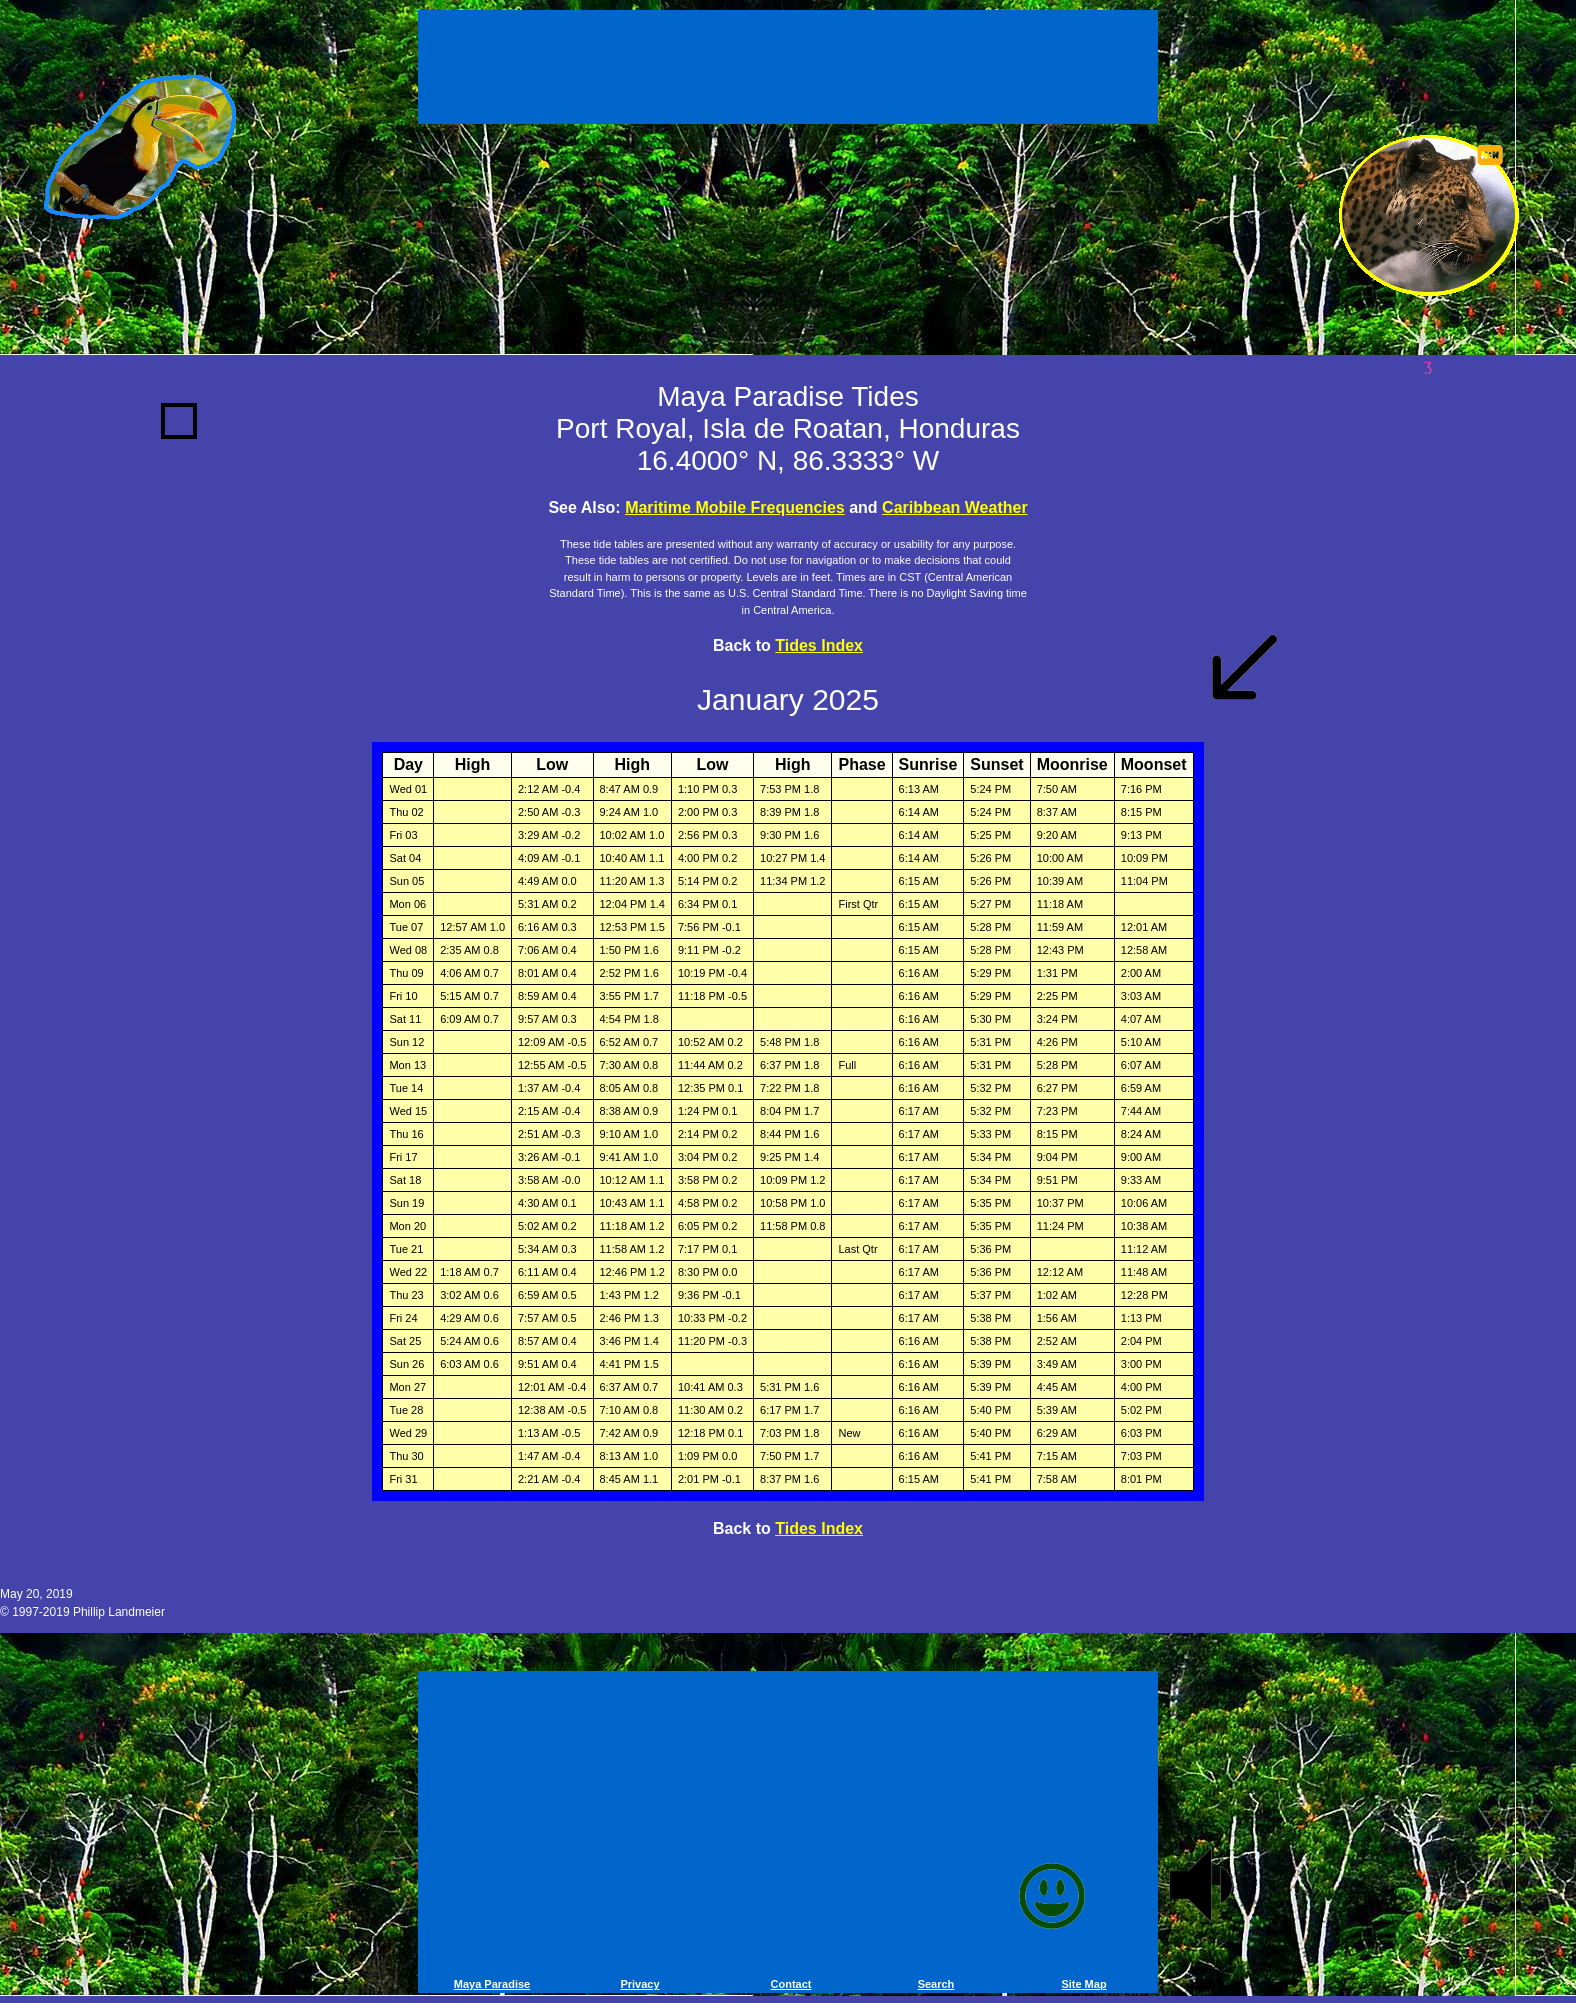  I want to click on add an emoji or reaction to a message, so click(1052, 1896).